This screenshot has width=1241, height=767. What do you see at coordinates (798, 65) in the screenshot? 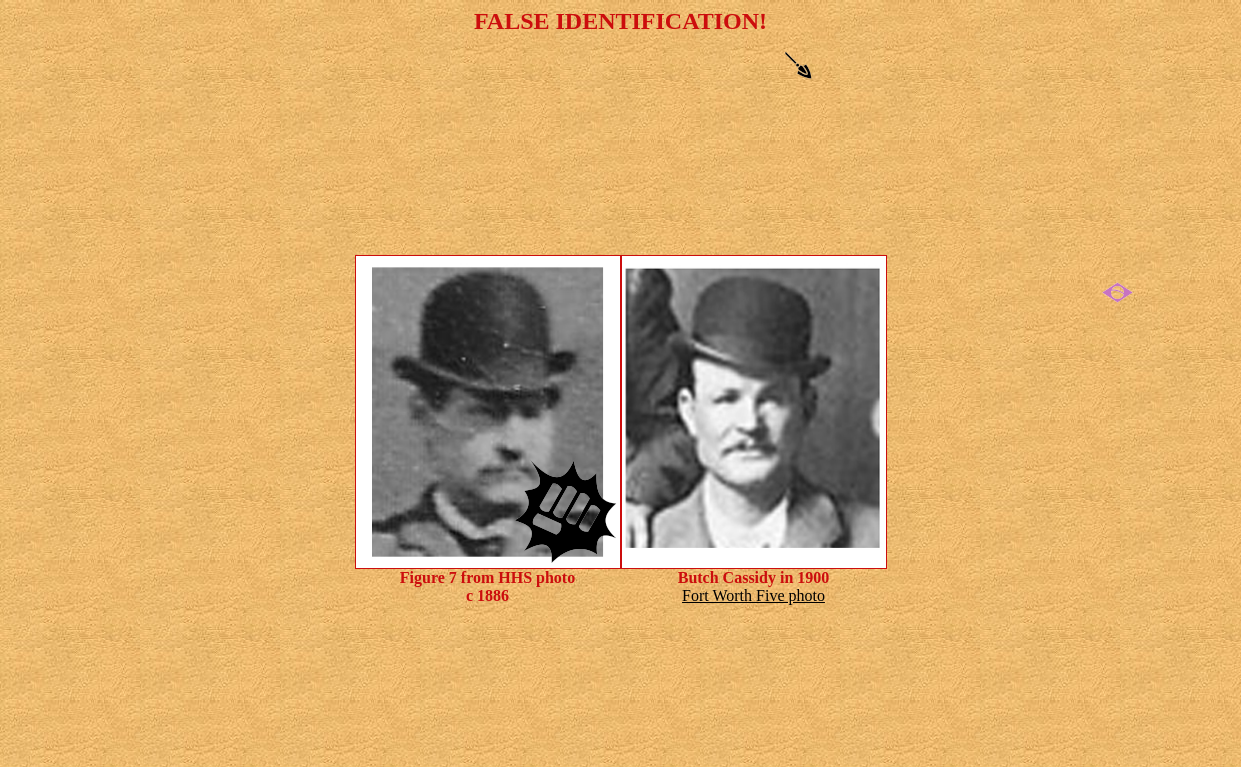
I see `equip arrow ammunition` at bounding box center [798, 65].